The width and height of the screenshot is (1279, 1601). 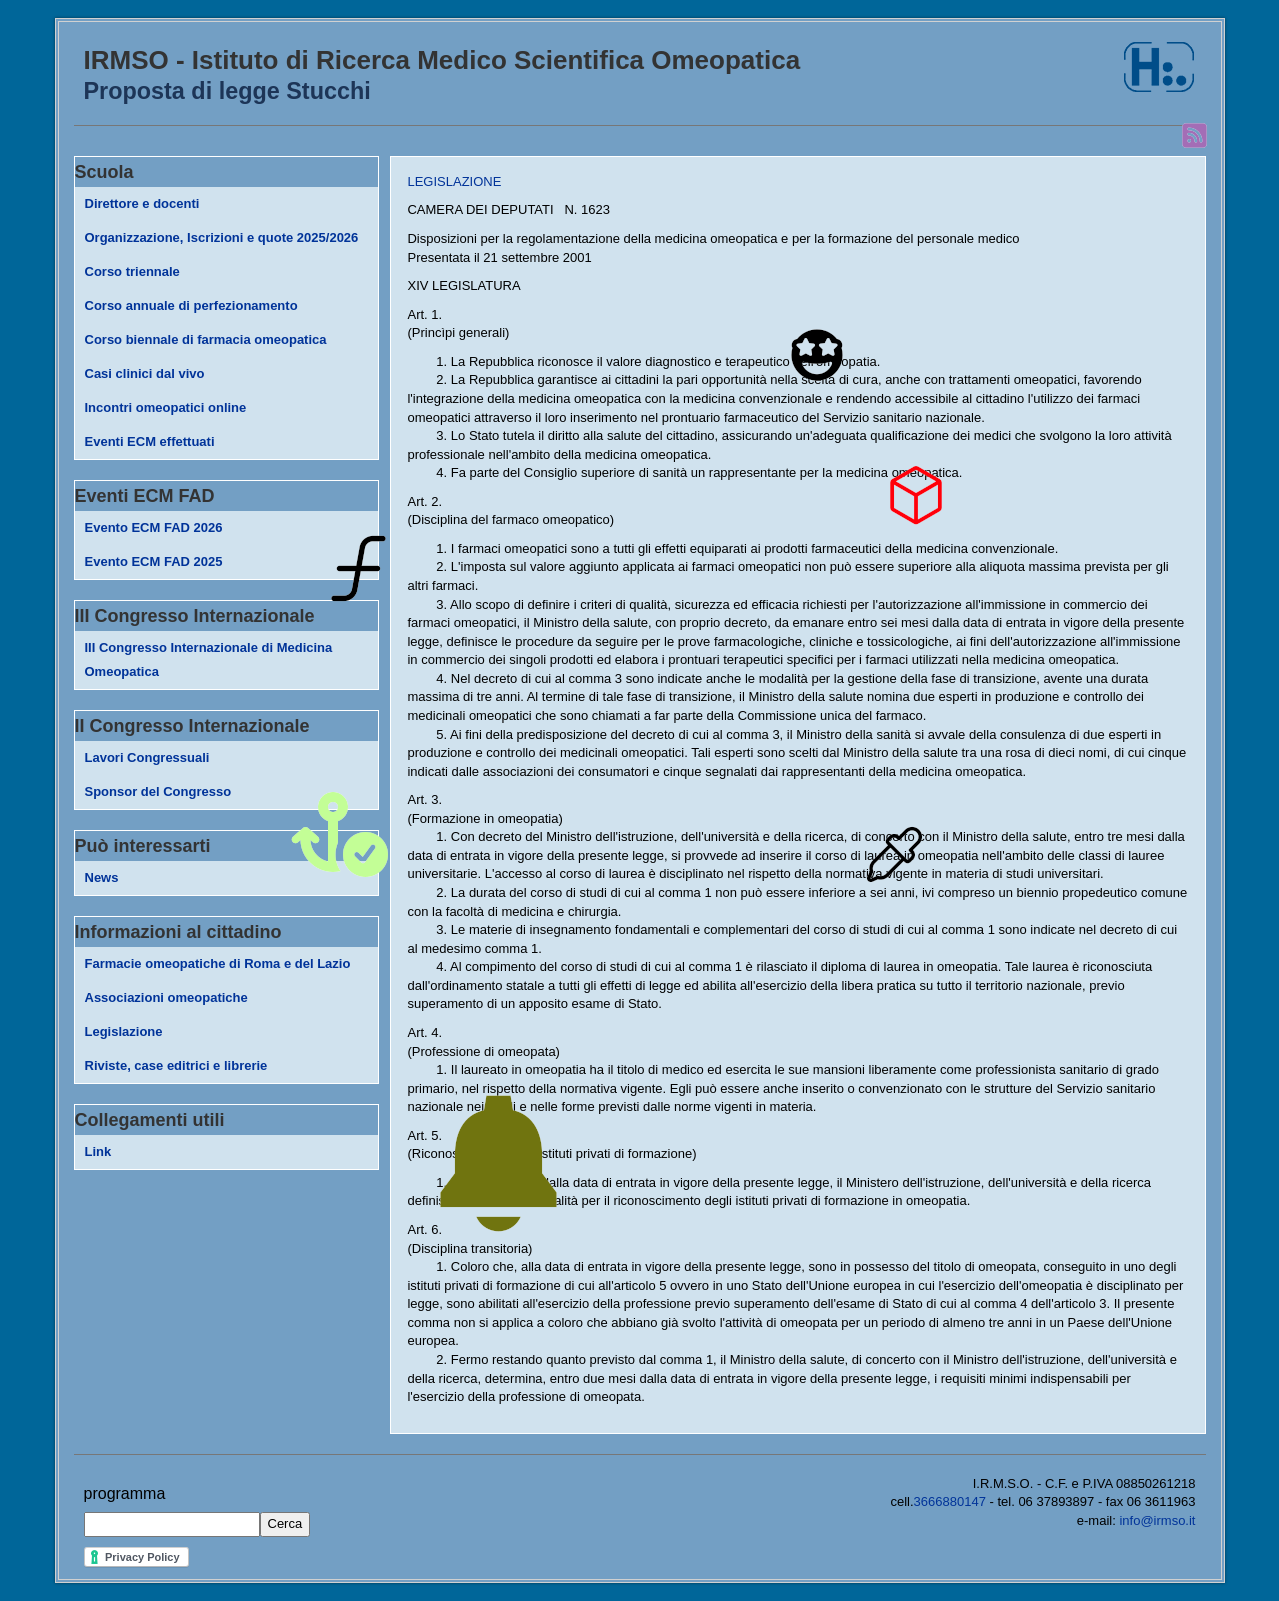 I want to click on view your notifications, so click(x=498, y=1163).